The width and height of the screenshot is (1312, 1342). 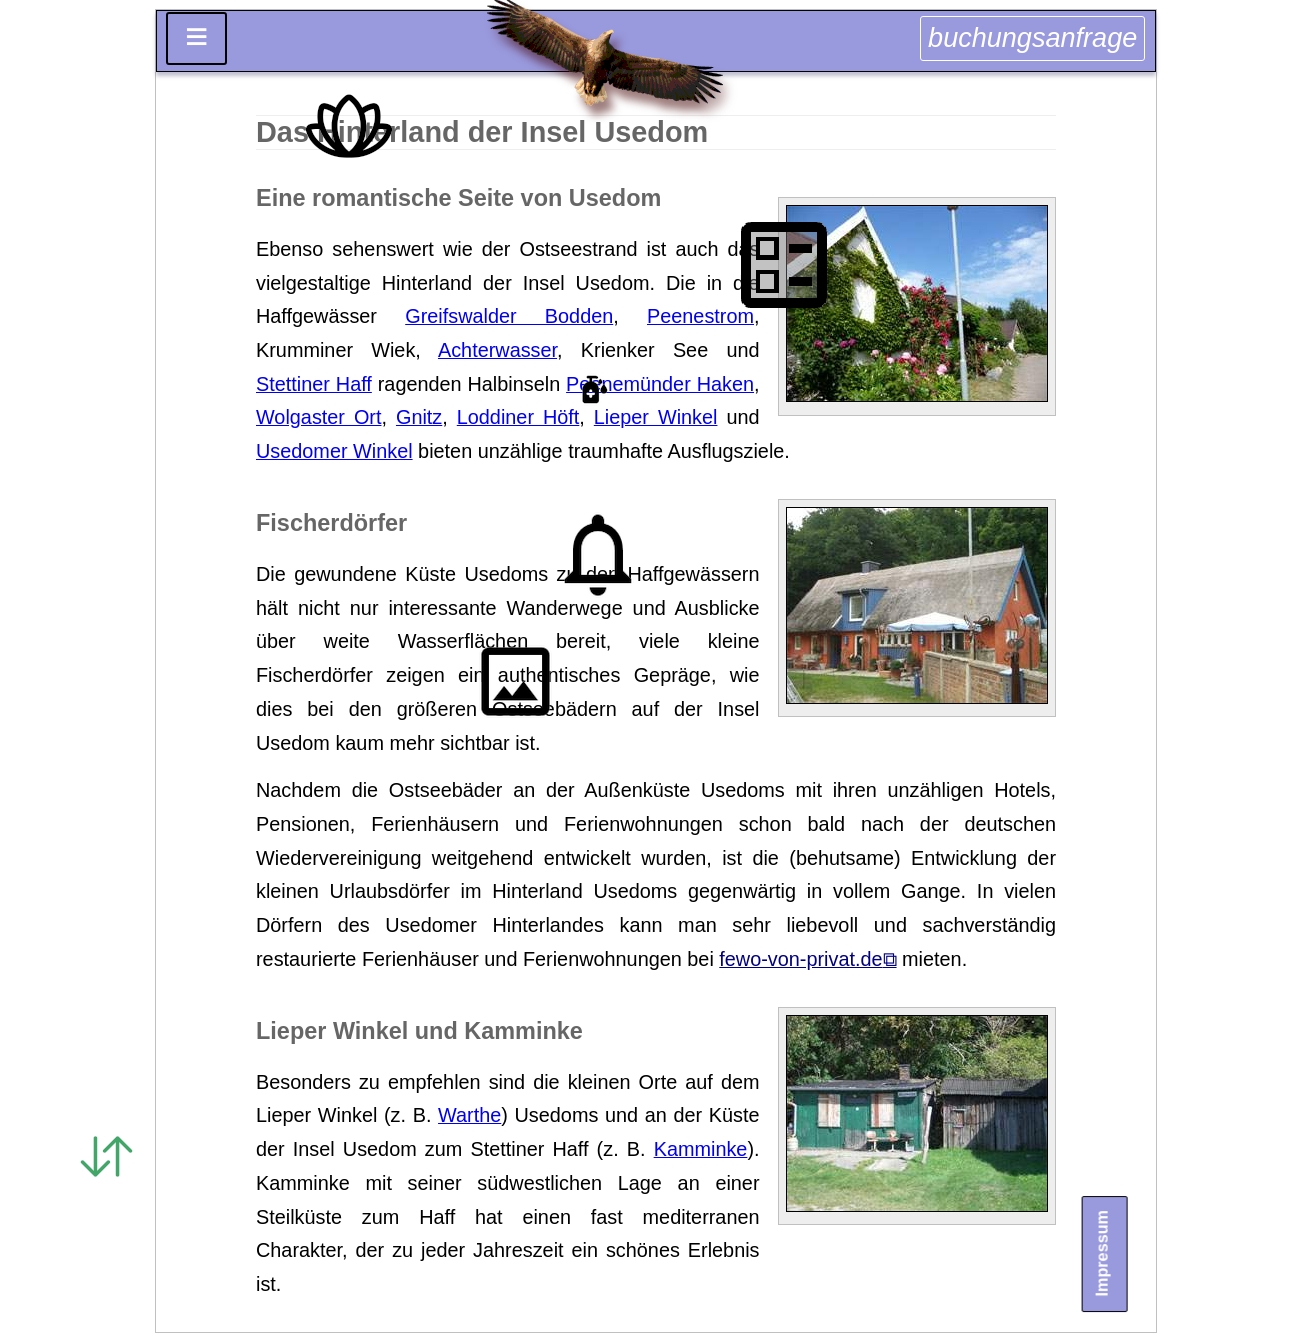 I want to click on access hand sanitizer station information, so click(x=593, y=389).